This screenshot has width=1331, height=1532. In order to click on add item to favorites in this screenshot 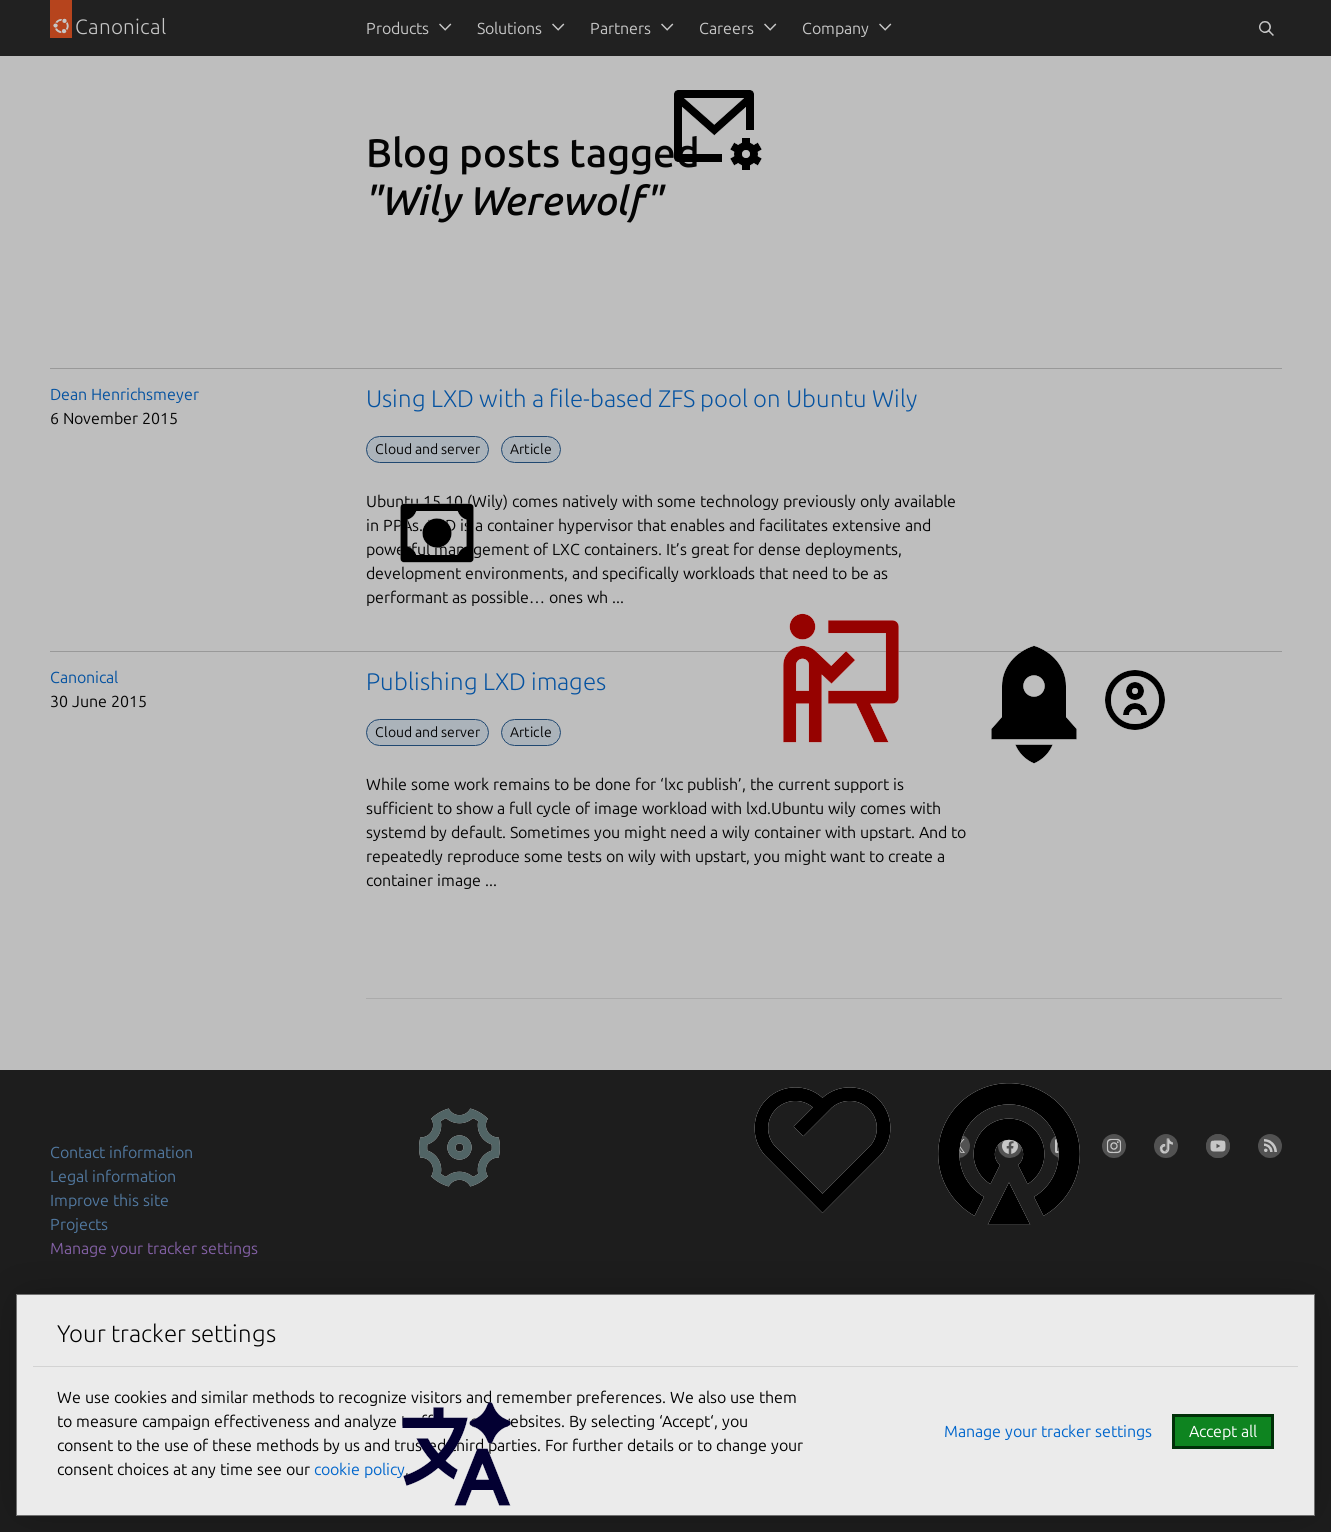, I will do `click(822, 1148)`.